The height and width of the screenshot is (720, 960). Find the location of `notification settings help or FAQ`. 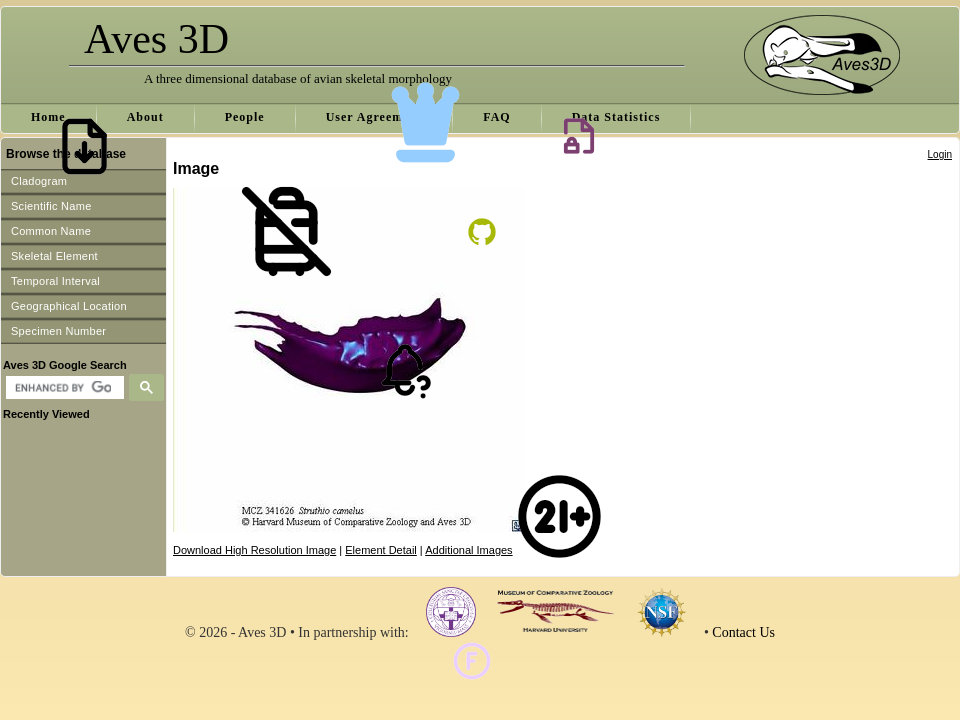

notification settings help or FAQ is located at coordinates (405, 370).